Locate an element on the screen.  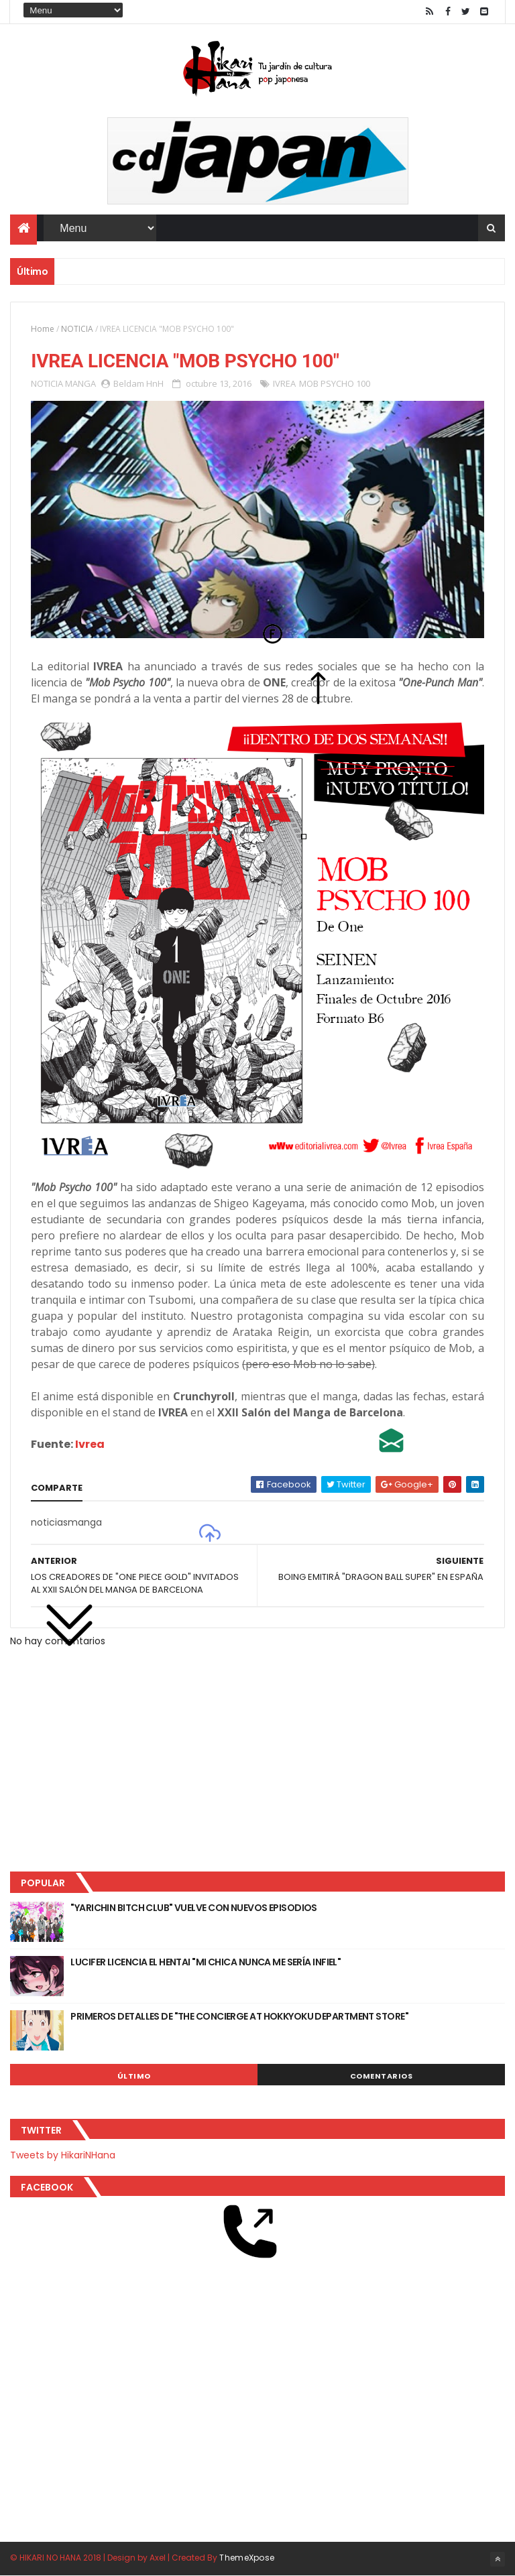
scroll to top of page is located at coordinates (318, 688).